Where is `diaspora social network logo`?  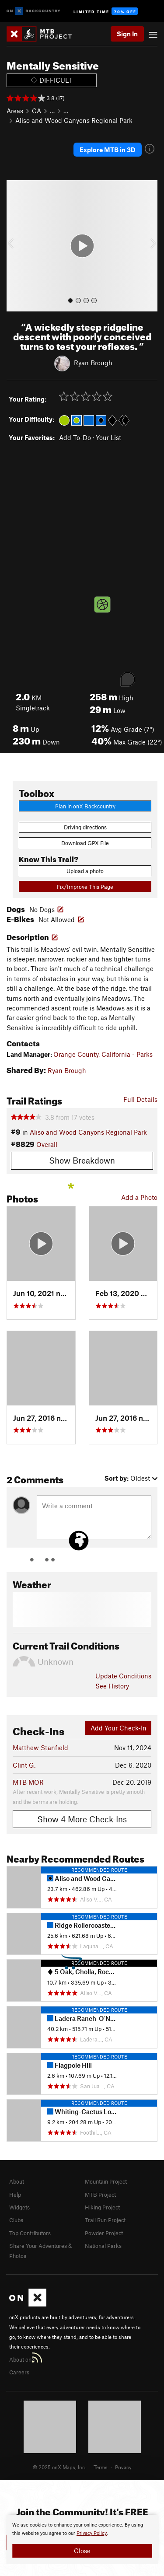
diaspora social network logo is located at coordinates (71, 1186).